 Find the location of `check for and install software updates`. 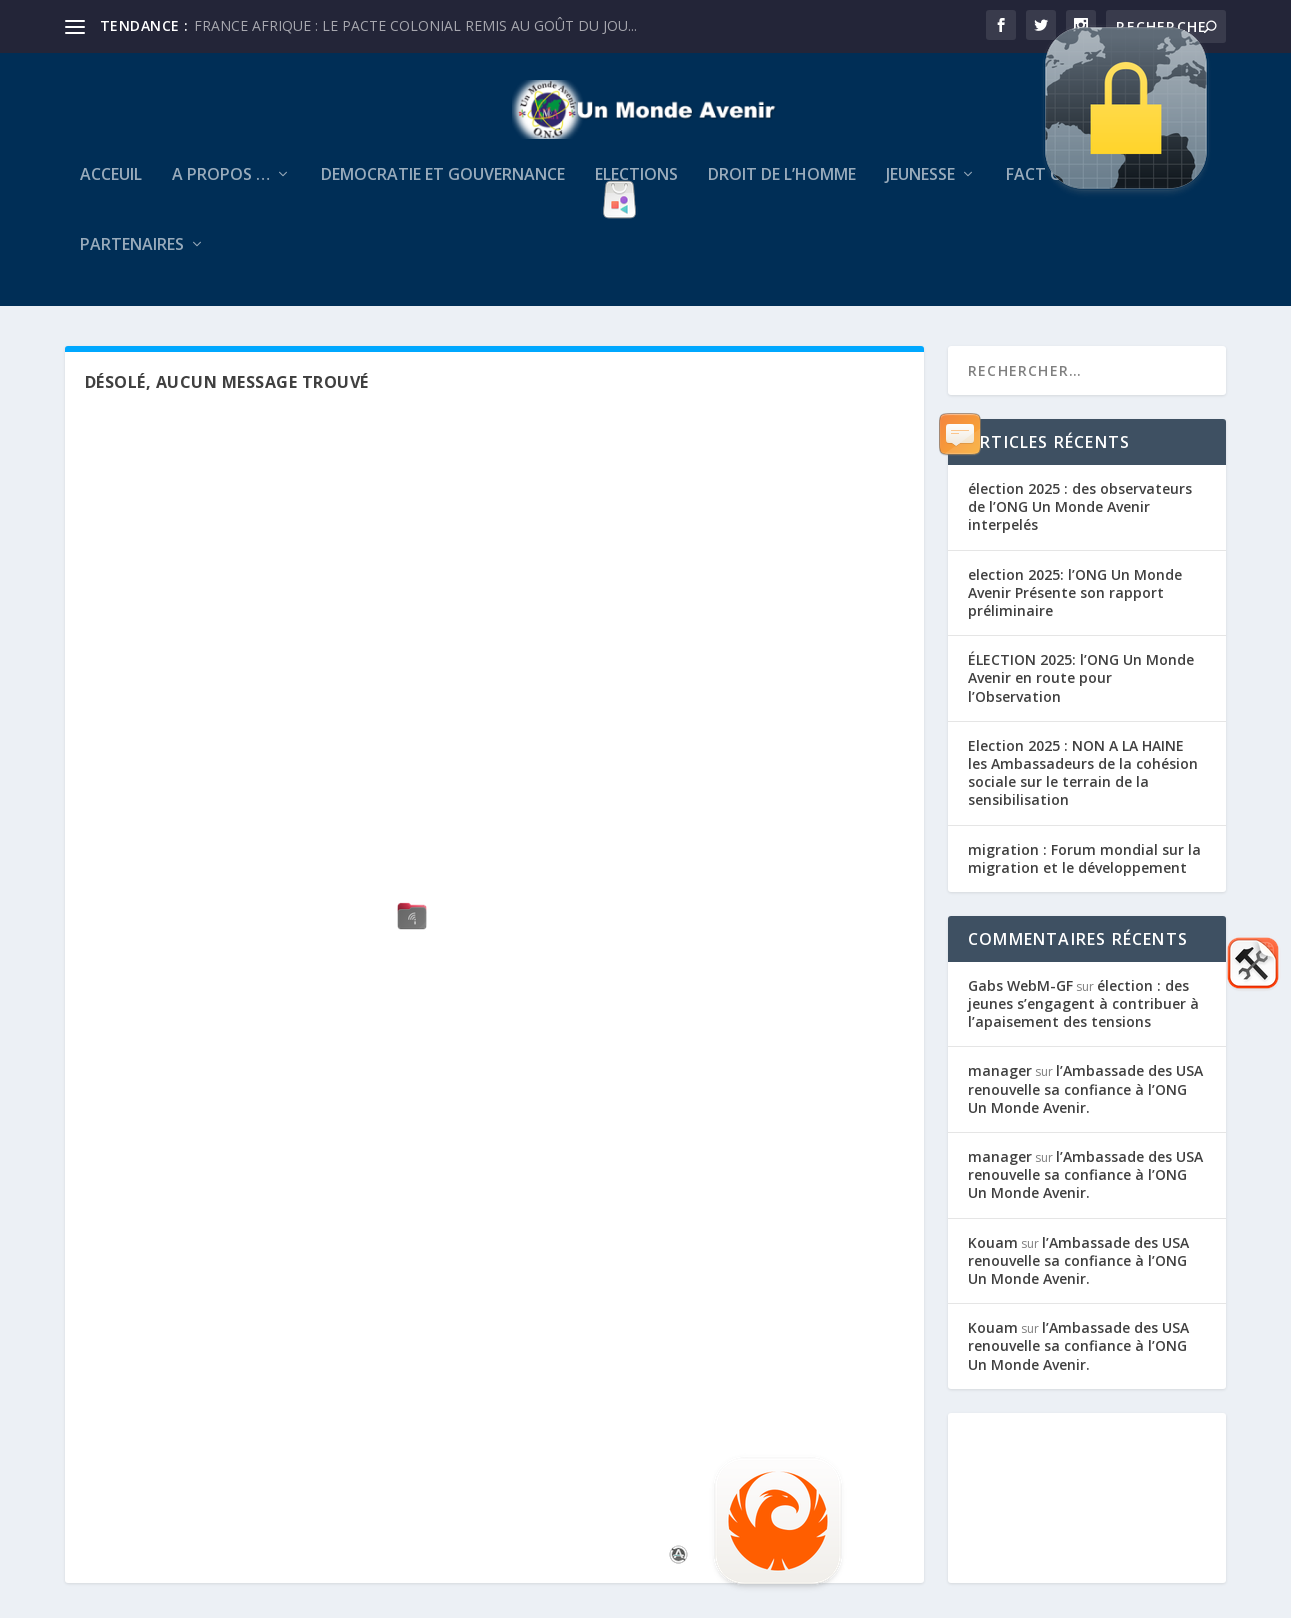

check for and install software updates is located at coordinates (678, 1554).